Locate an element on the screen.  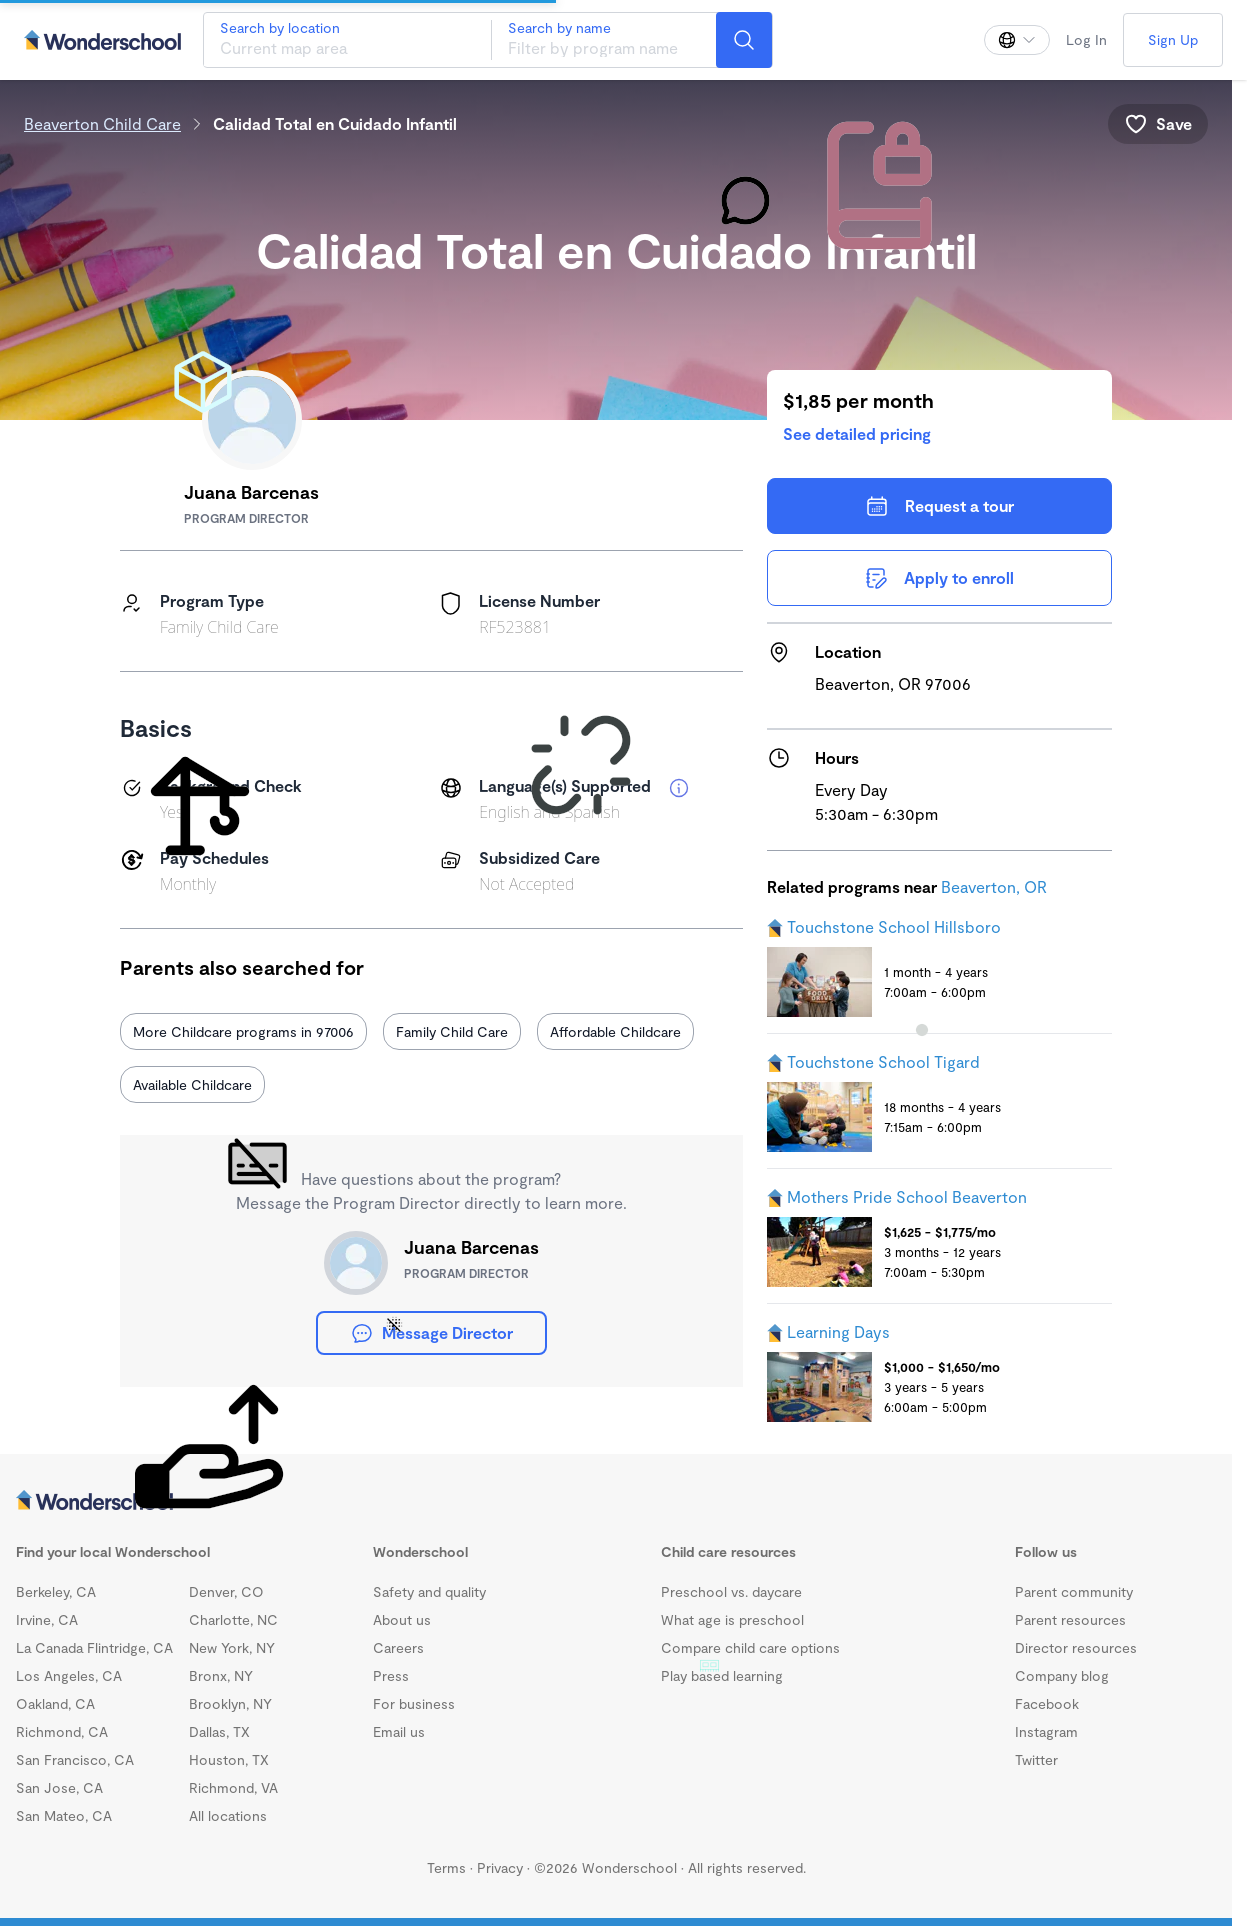
view 3D model or object is located at coordinates (203, 382).